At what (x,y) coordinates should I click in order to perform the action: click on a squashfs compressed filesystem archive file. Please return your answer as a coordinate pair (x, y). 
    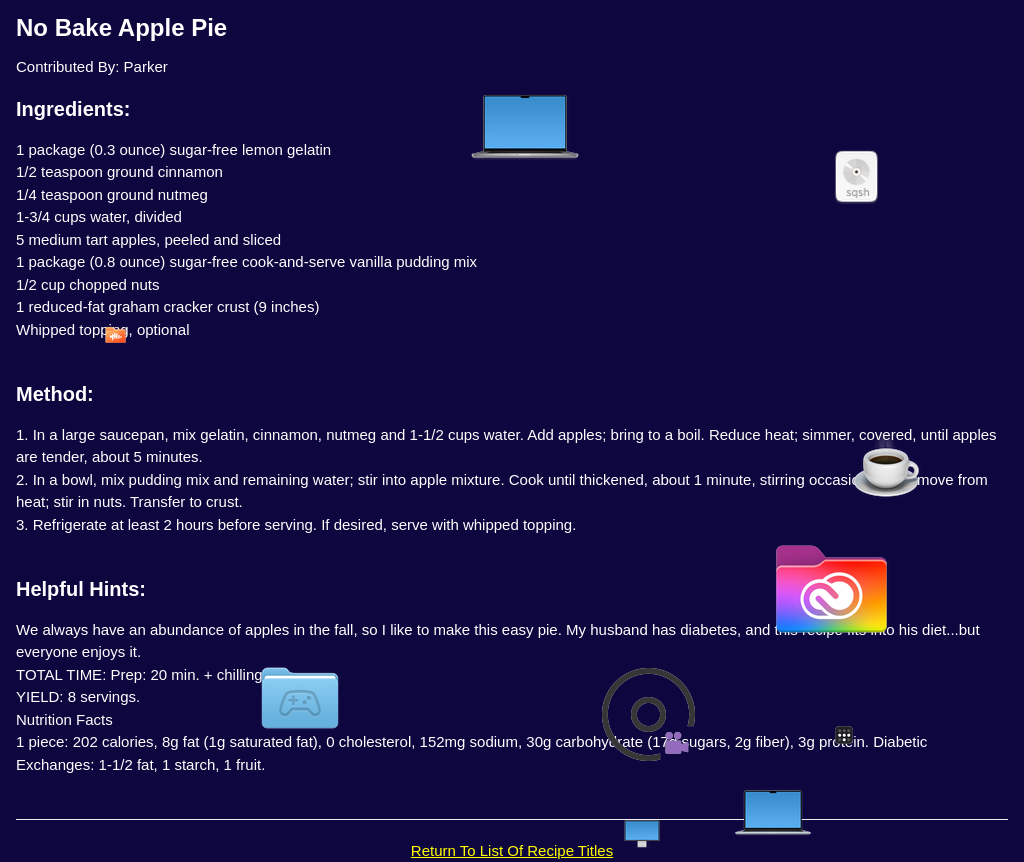
    Looking at the image, I should click on (856, 176).